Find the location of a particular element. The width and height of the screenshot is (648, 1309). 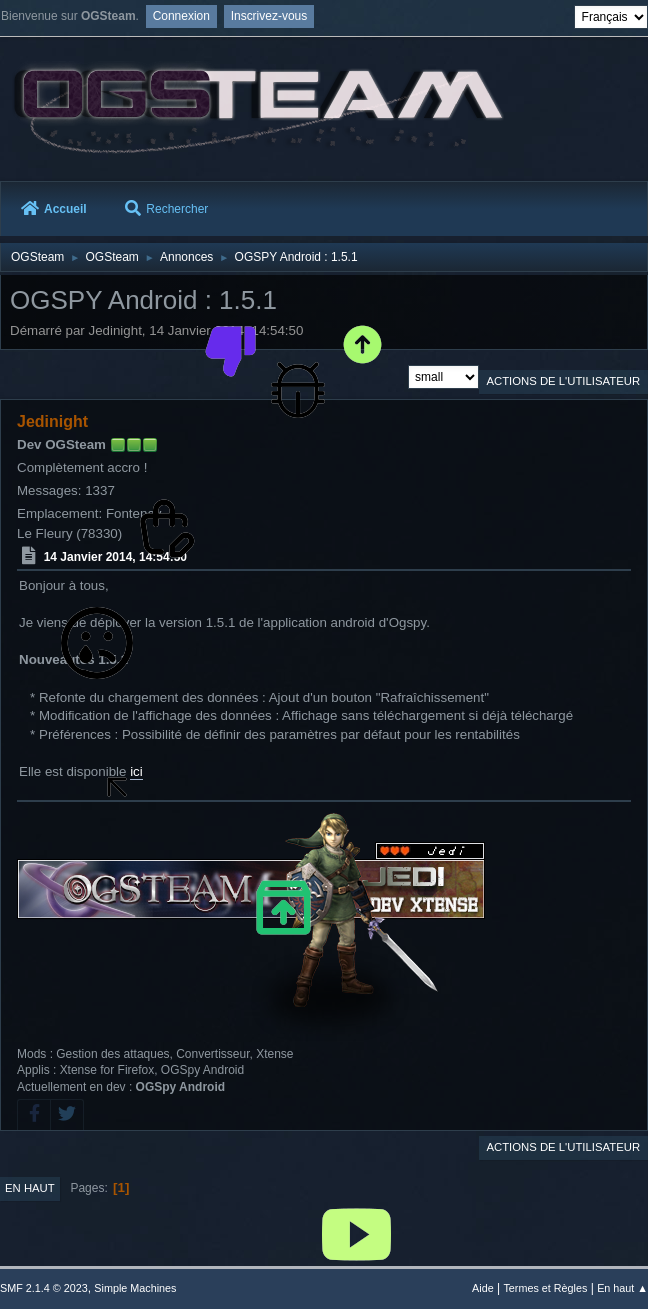

report a bug or issue is located at coordinates (298, 389).